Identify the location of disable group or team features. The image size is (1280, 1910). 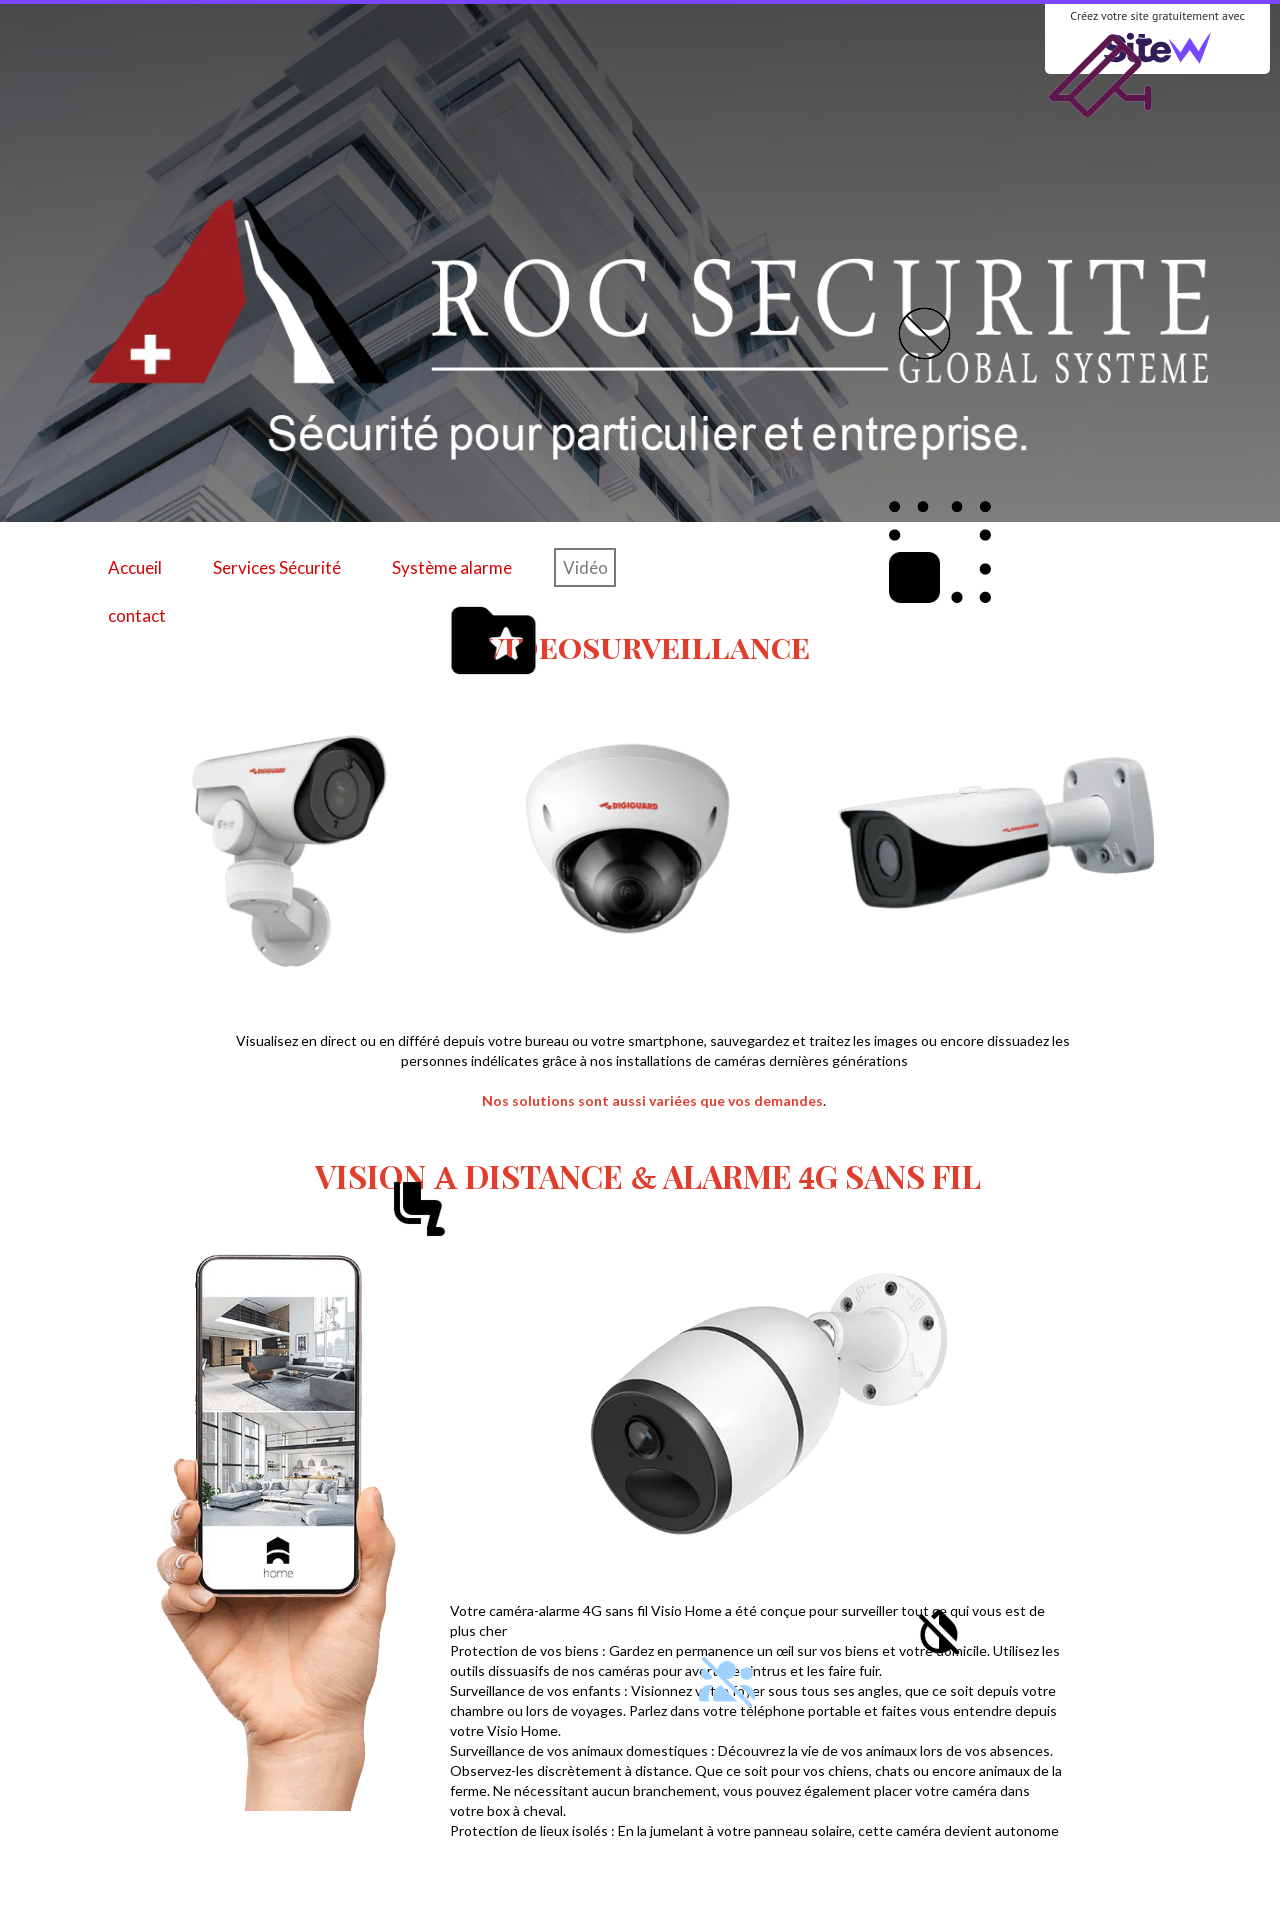
(727, 1682).